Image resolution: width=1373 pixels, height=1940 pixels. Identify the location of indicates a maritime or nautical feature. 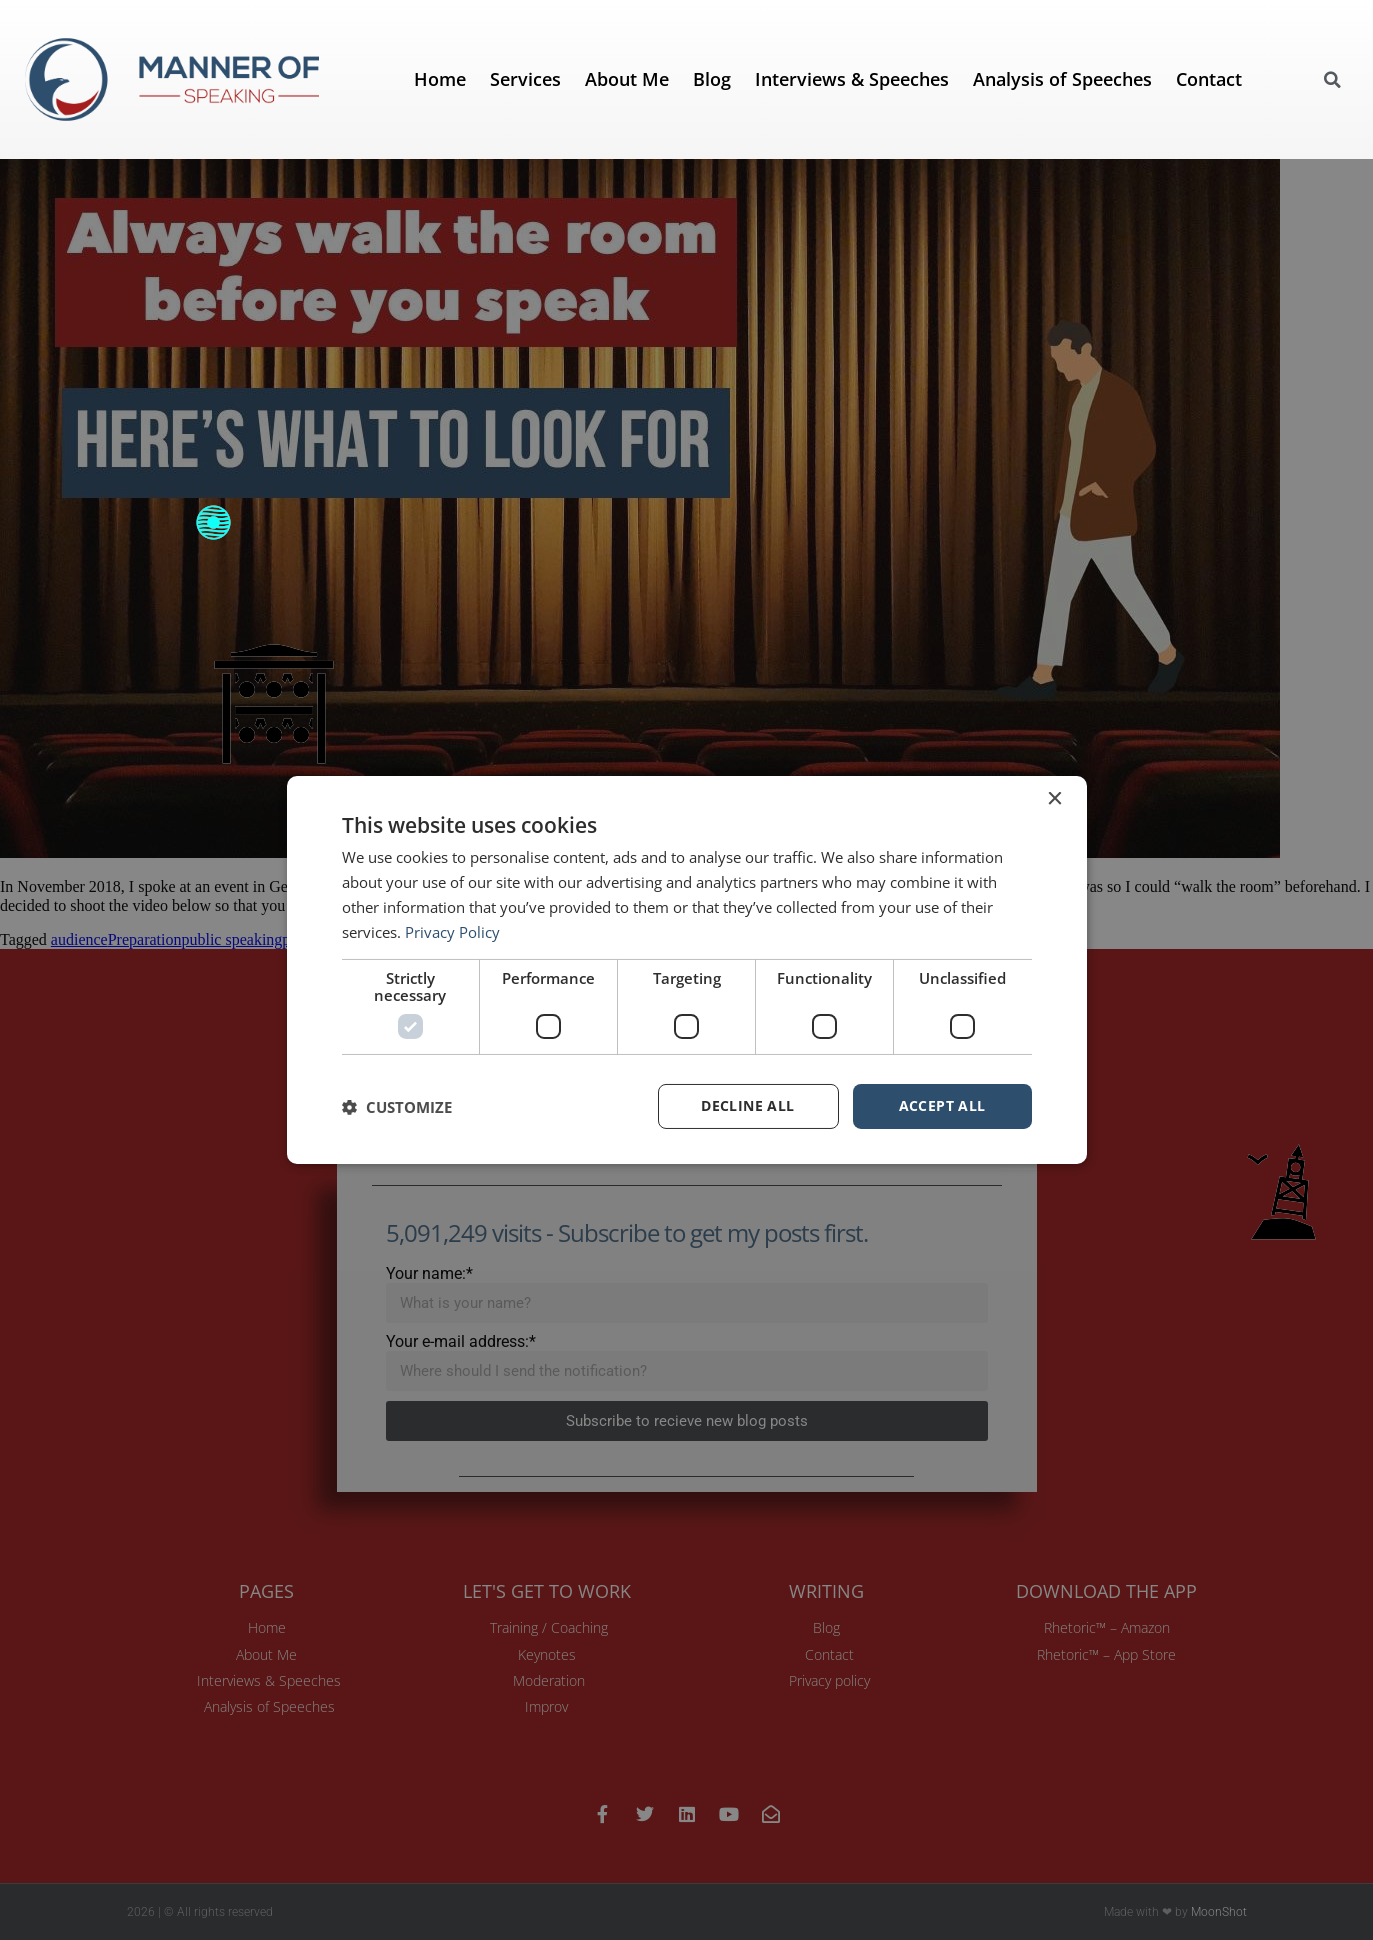
(1283, 1191).